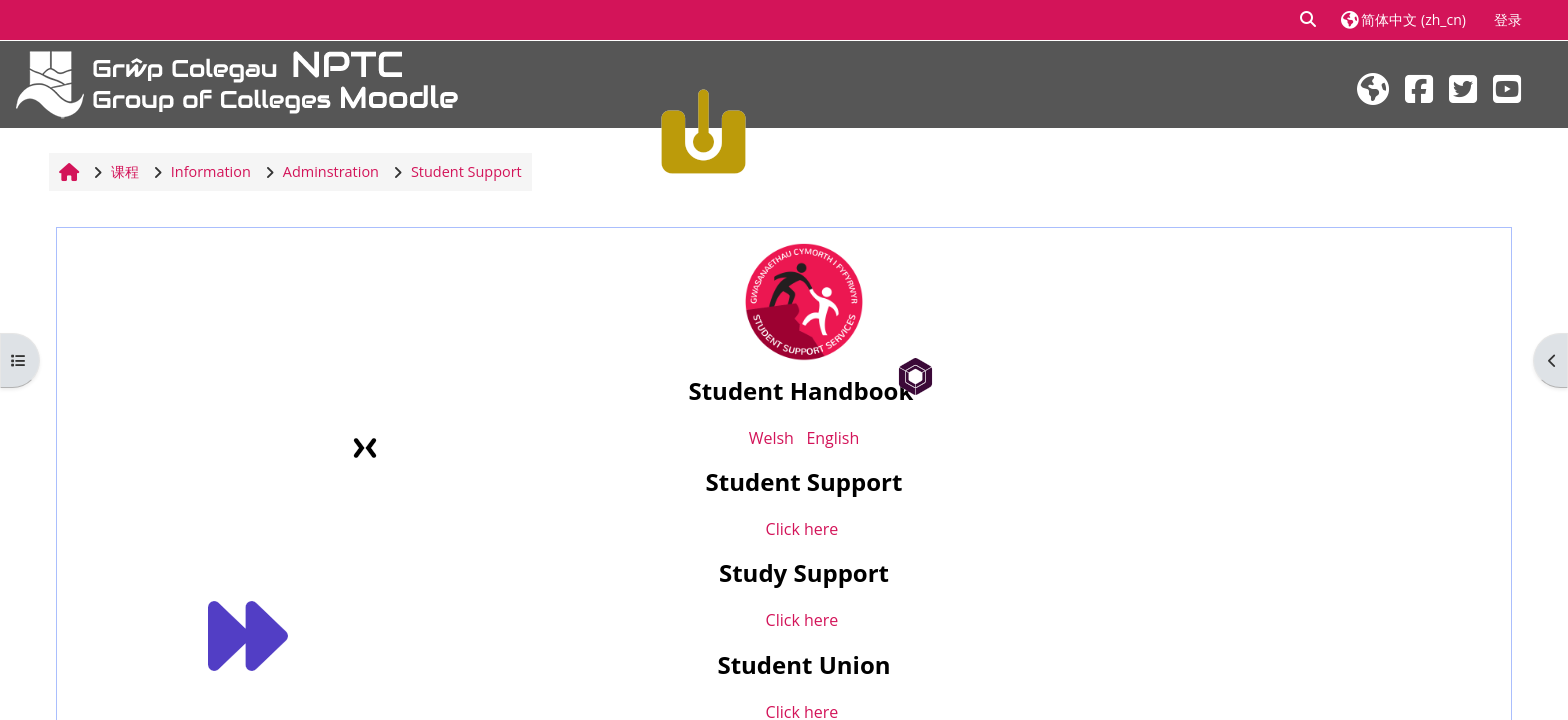 Image resolution: width=1568 pixels, height=720 pixels. What do you see at coordinates (703, 131) in the screenshot?
I see `access bore hole or well monitoring data` at bounding box center [703, 131].